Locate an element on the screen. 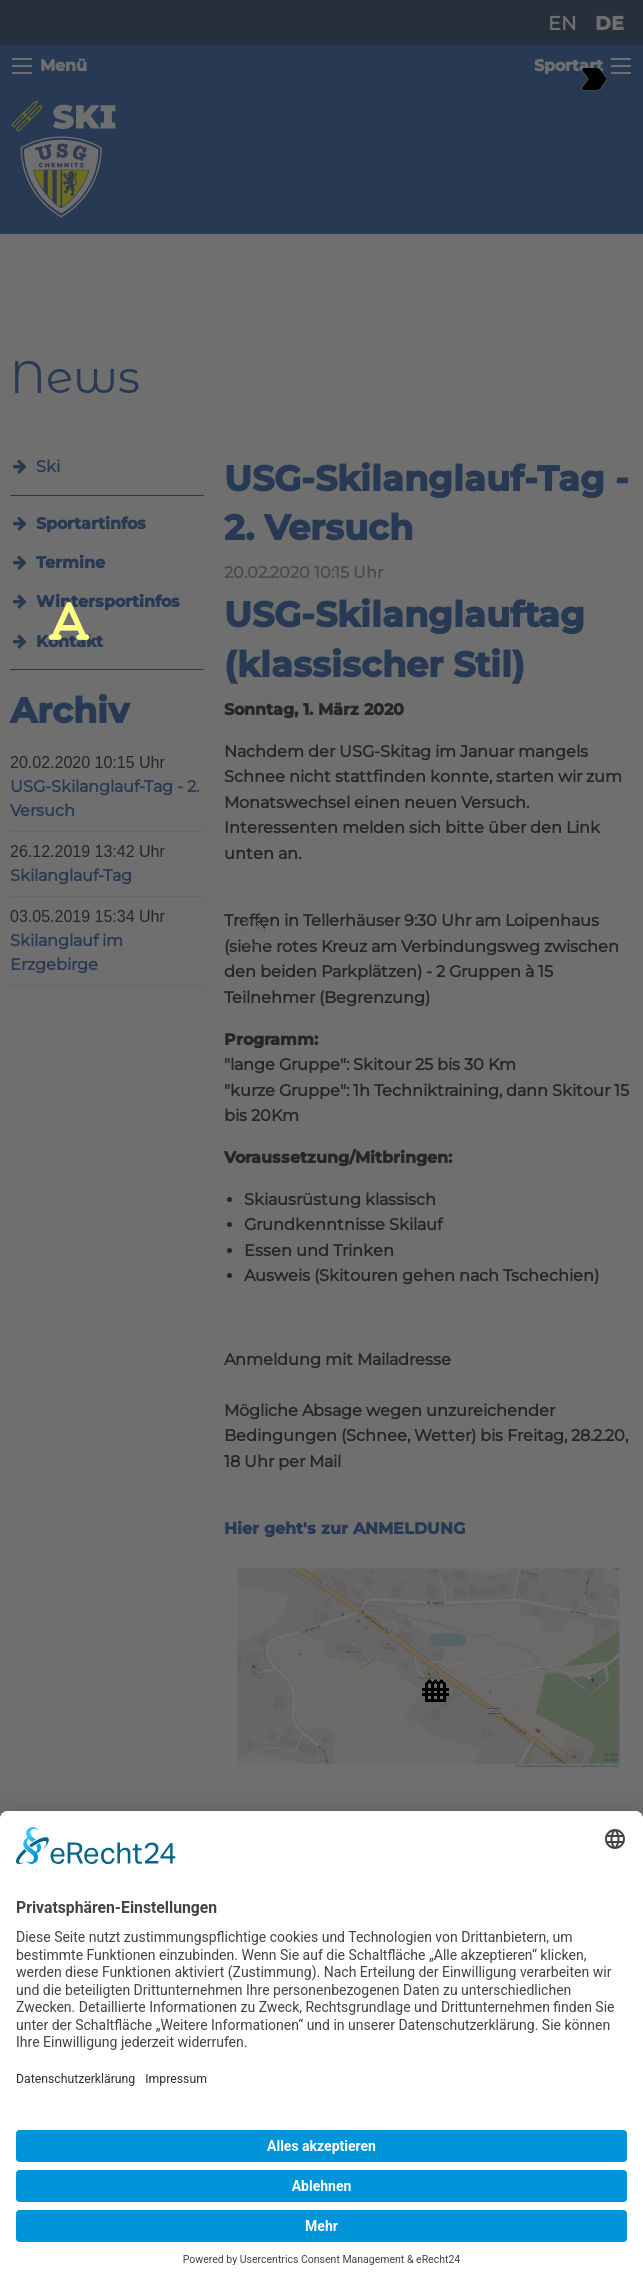 This screenshot has height=2282, width=643. access fence or boundary settings is located at coordinates (435, 1690).